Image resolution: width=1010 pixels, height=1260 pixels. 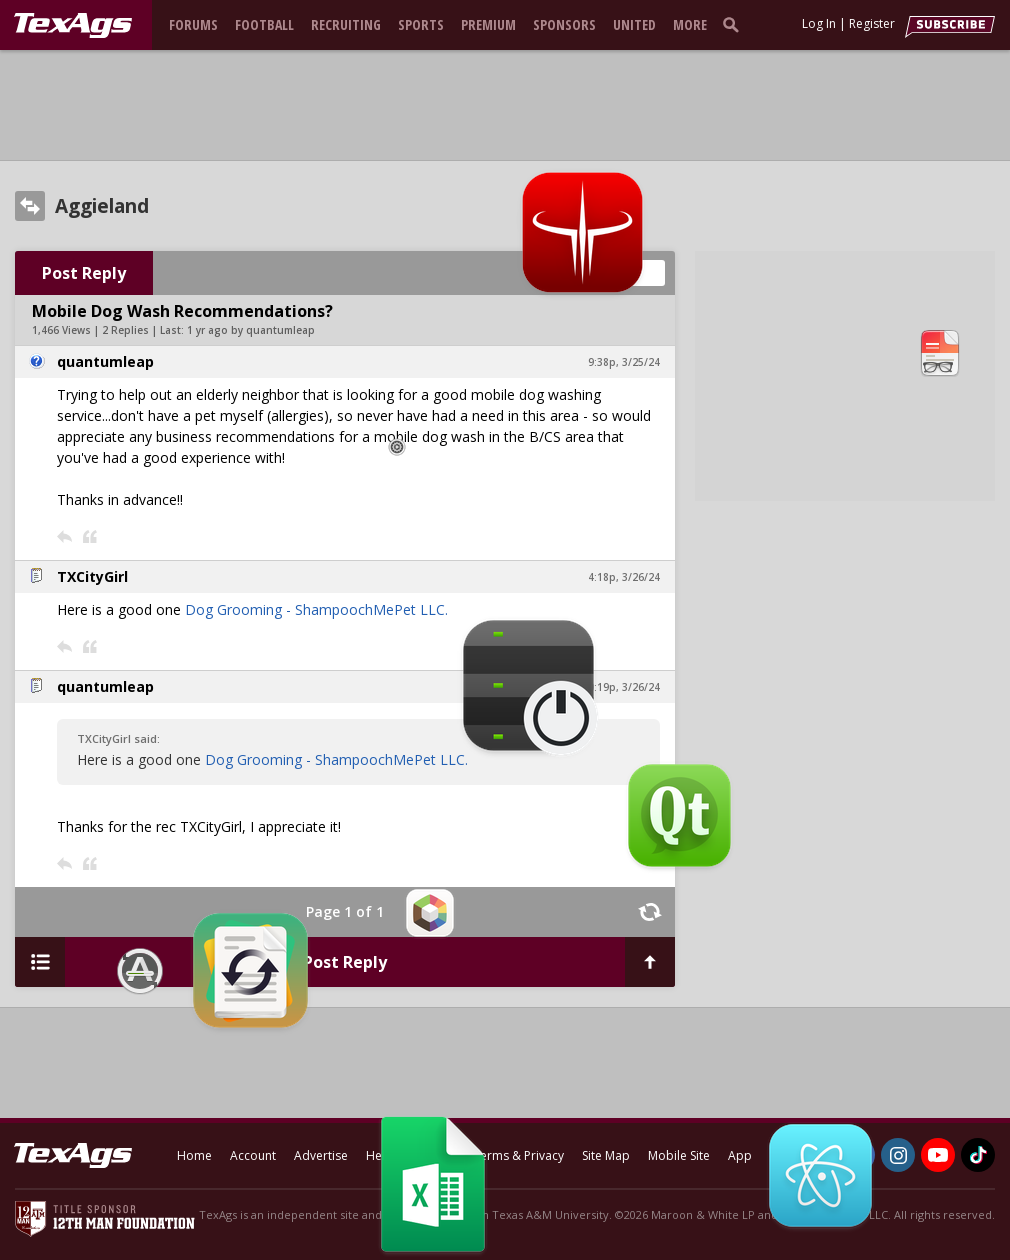 I want to click on open the papers document viewer app, so click(x=940, y=353).